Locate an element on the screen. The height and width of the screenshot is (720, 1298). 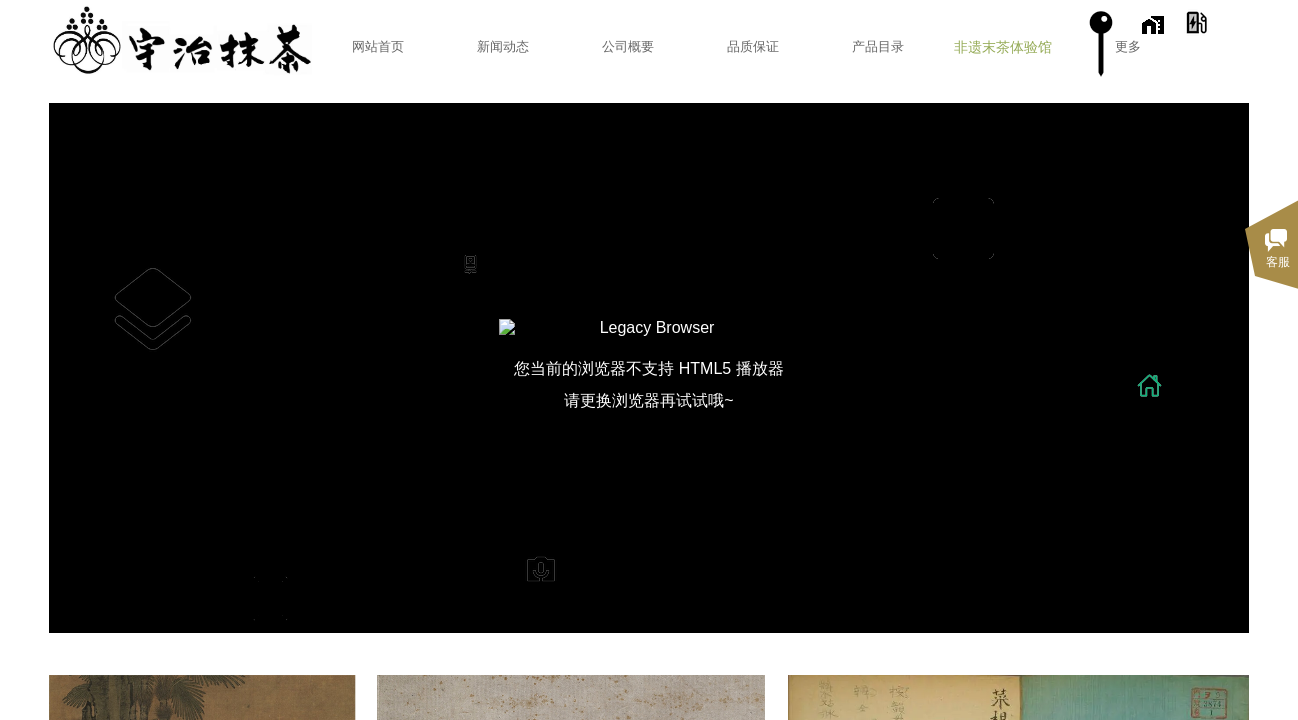
navigate to home screen is located at coordinates (1149, 385).